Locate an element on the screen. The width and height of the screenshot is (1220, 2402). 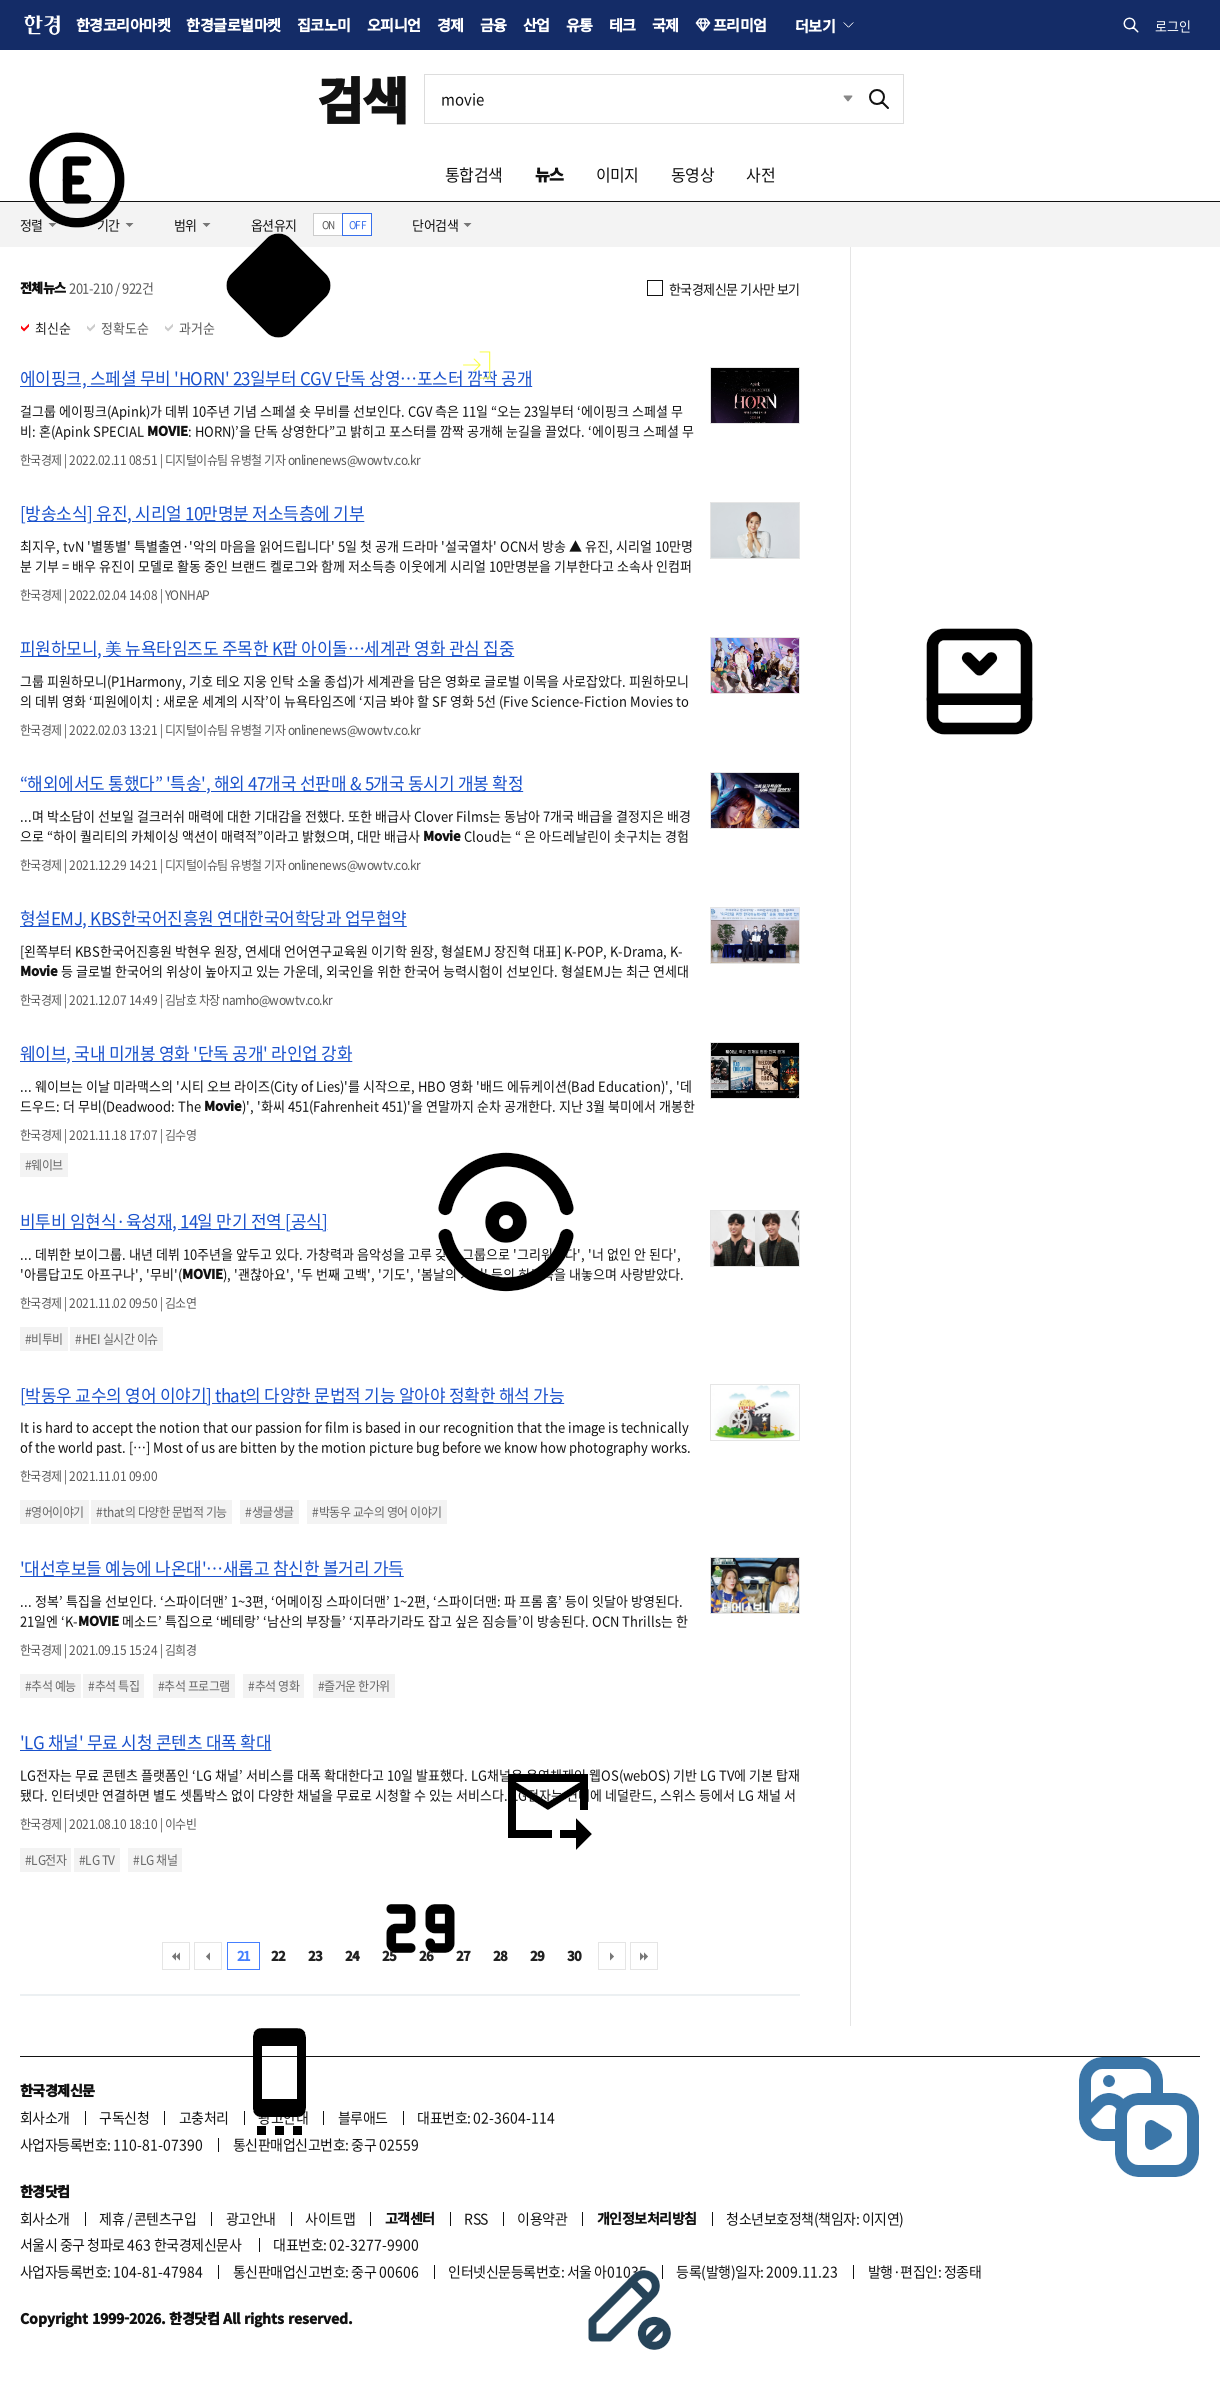
cancel editing mode is located at coordinates (625, 2304).